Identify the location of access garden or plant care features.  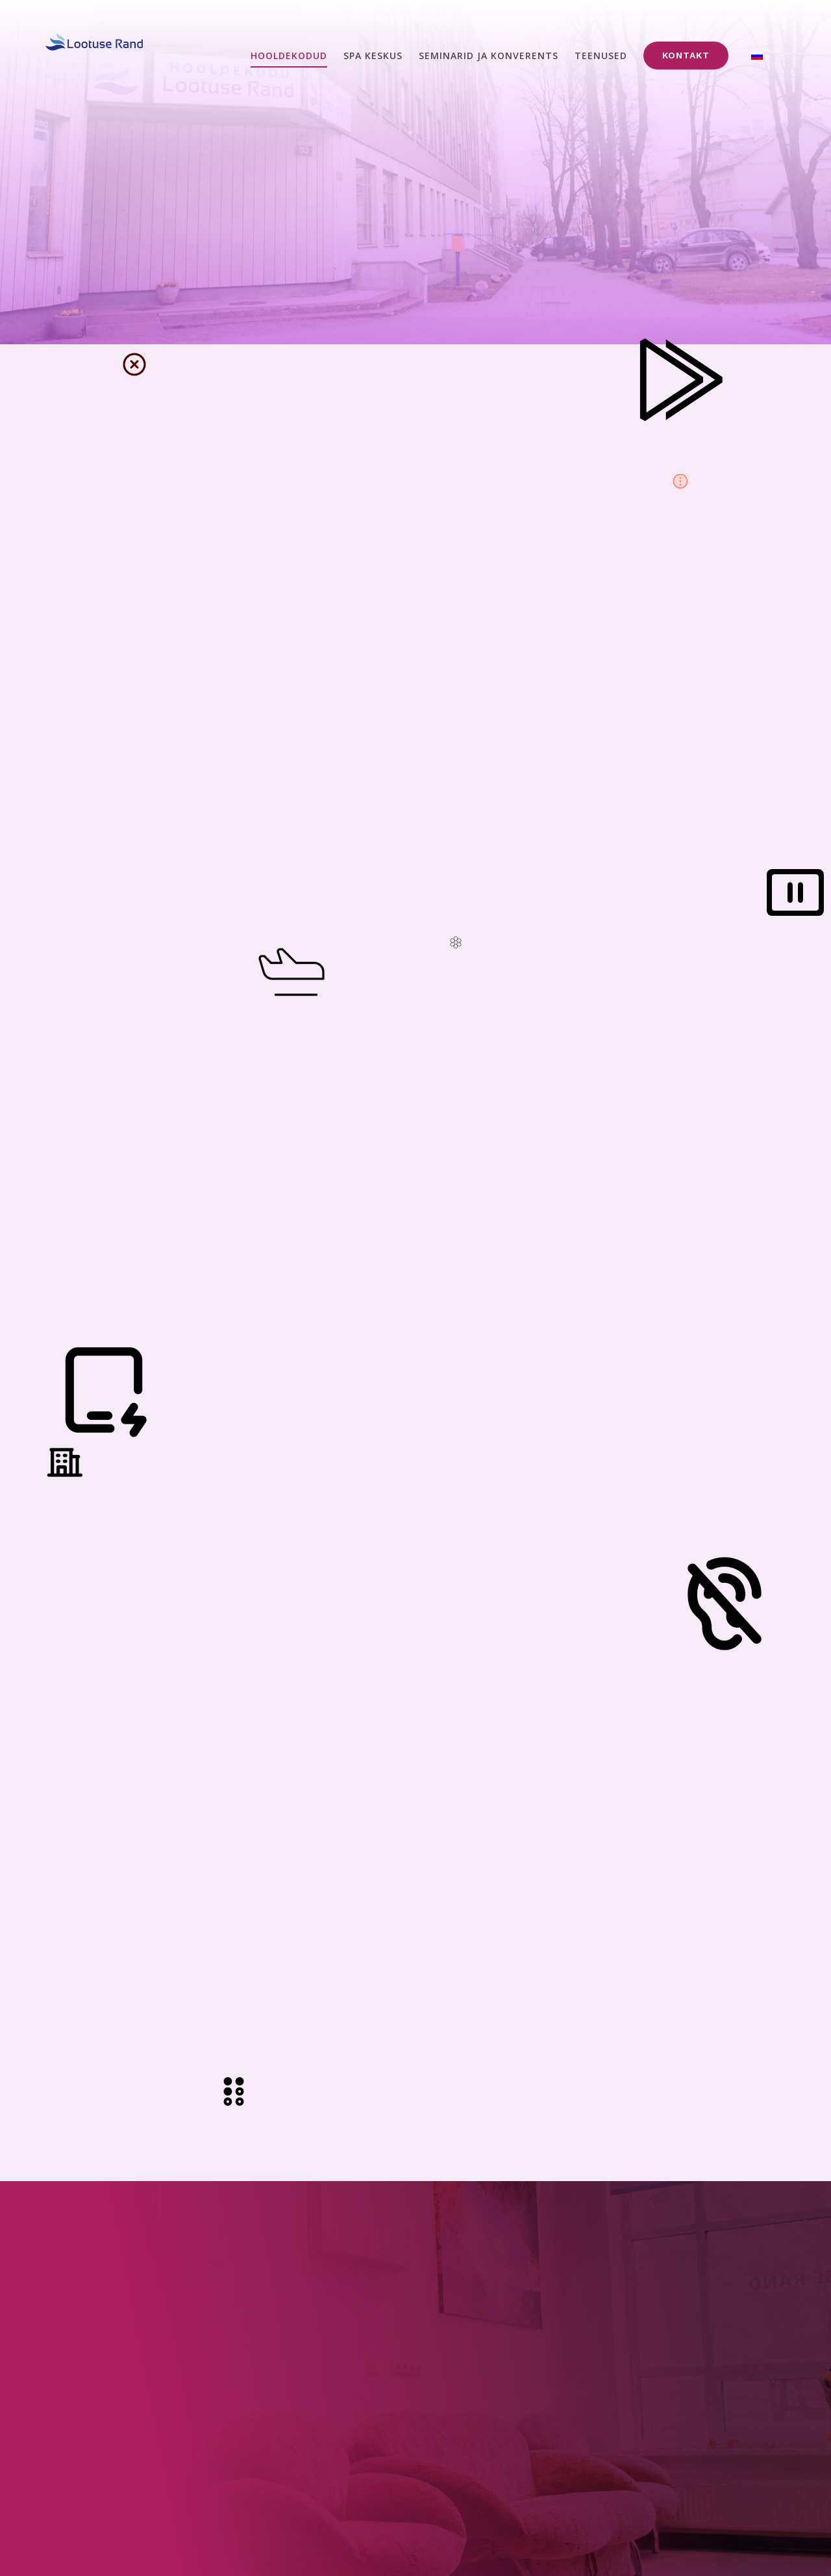
(456, 942).